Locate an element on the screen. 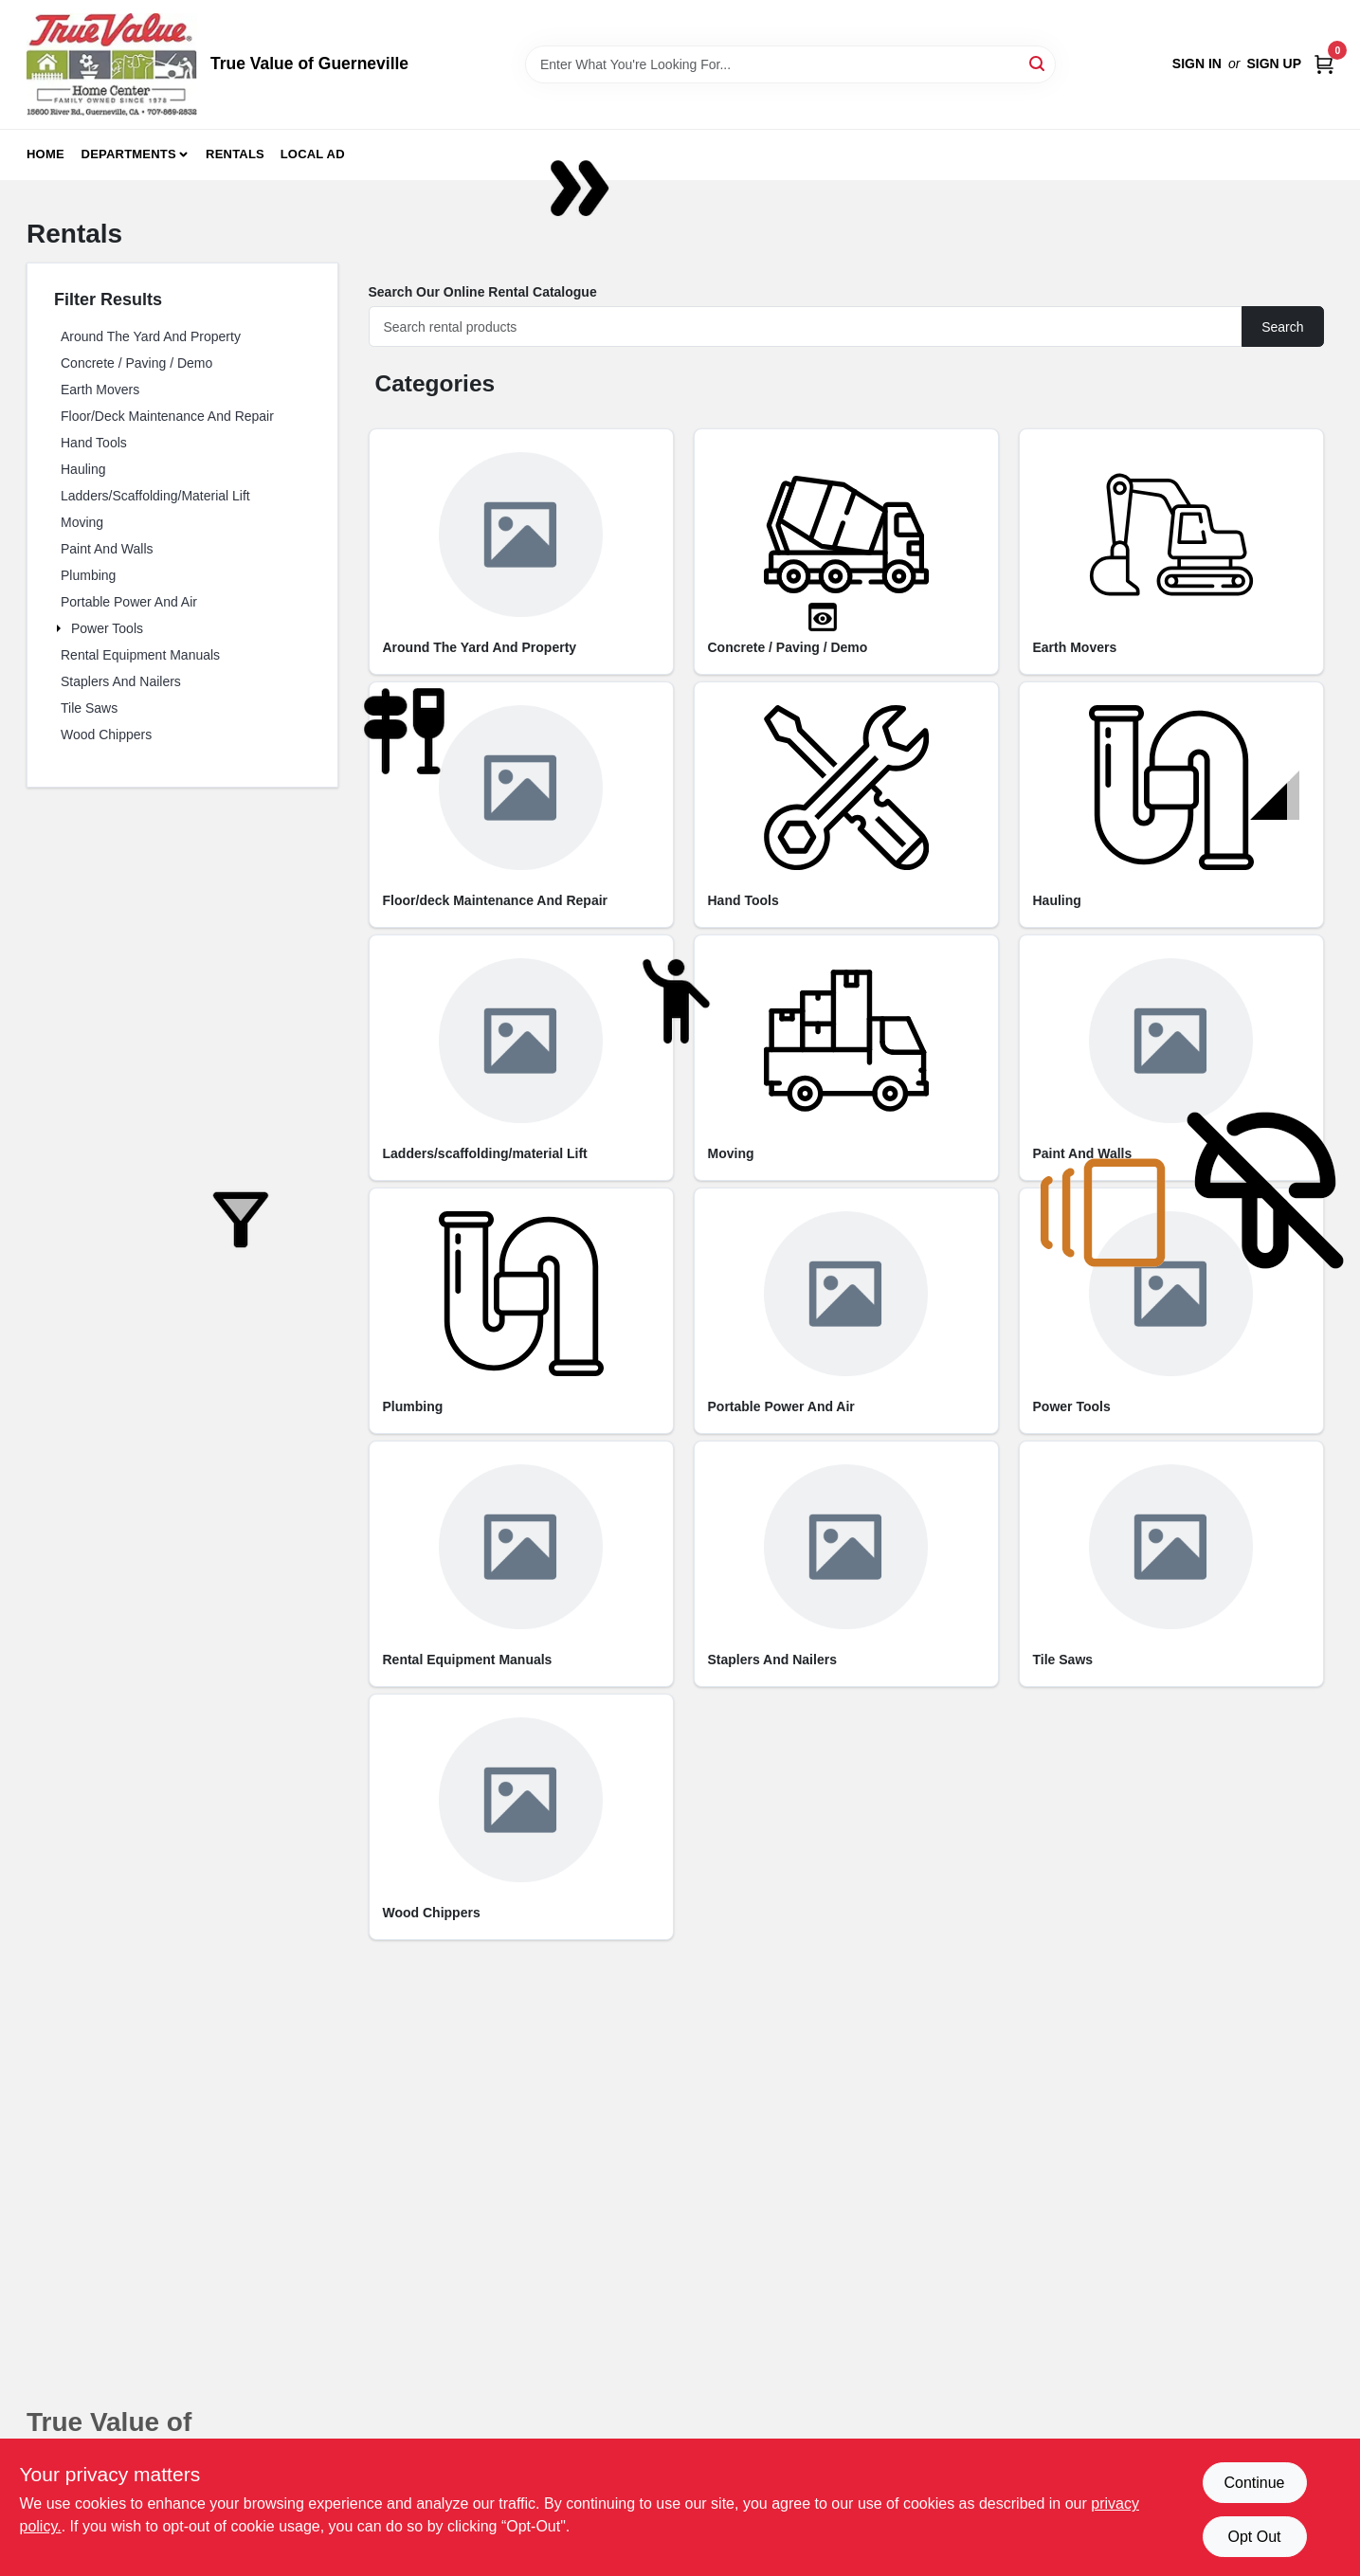 The image size is (1360, 2576). access social or people-related features is located at coordinates (676, 1001).